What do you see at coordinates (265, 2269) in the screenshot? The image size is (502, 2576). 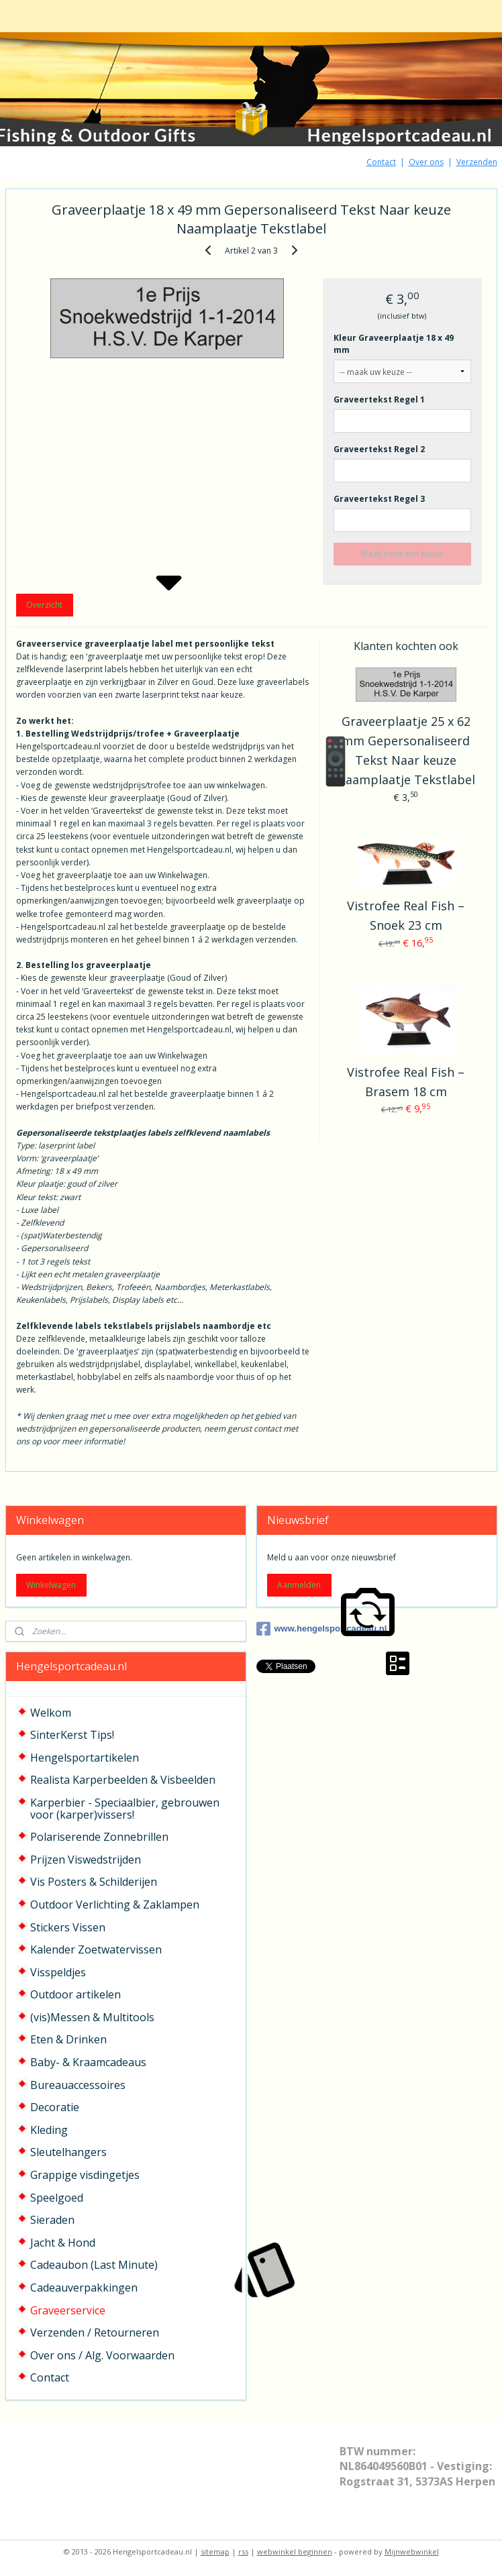 I see `access style or theme options` at bounding box center [265, 2269].